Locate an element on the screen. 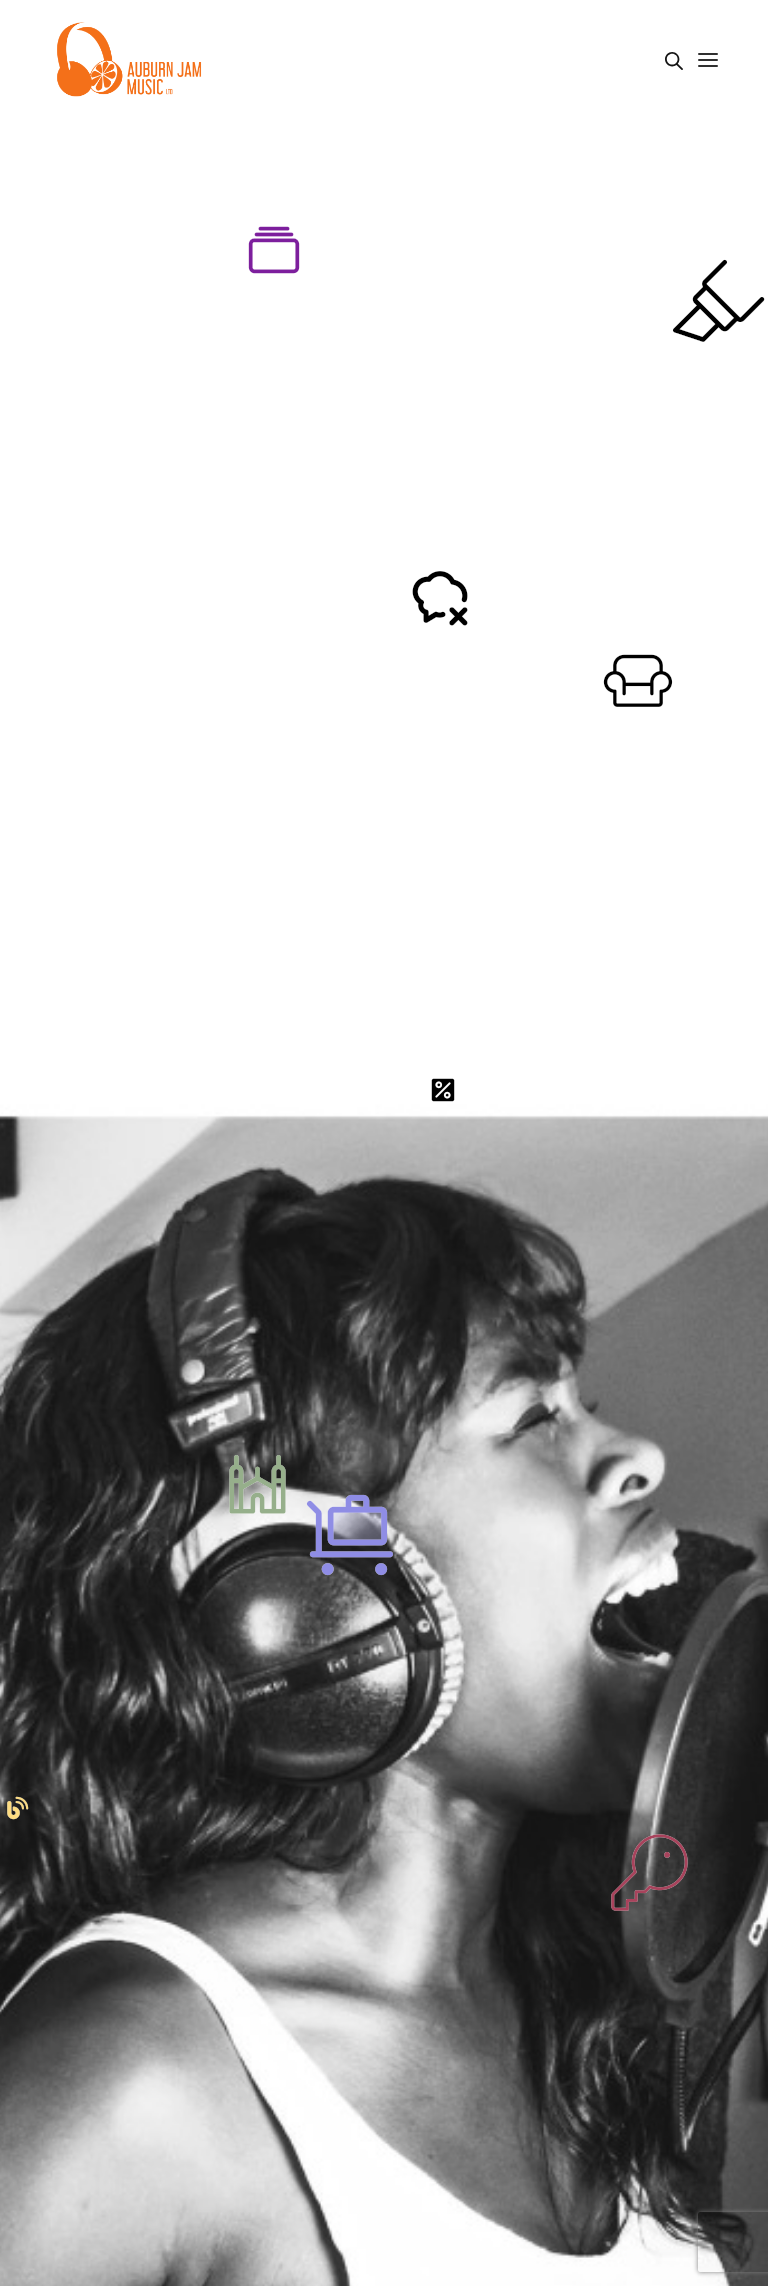 This screenshot has height=2286, width=768. view discount or promotional offer is located at coordinates (443, 1090).